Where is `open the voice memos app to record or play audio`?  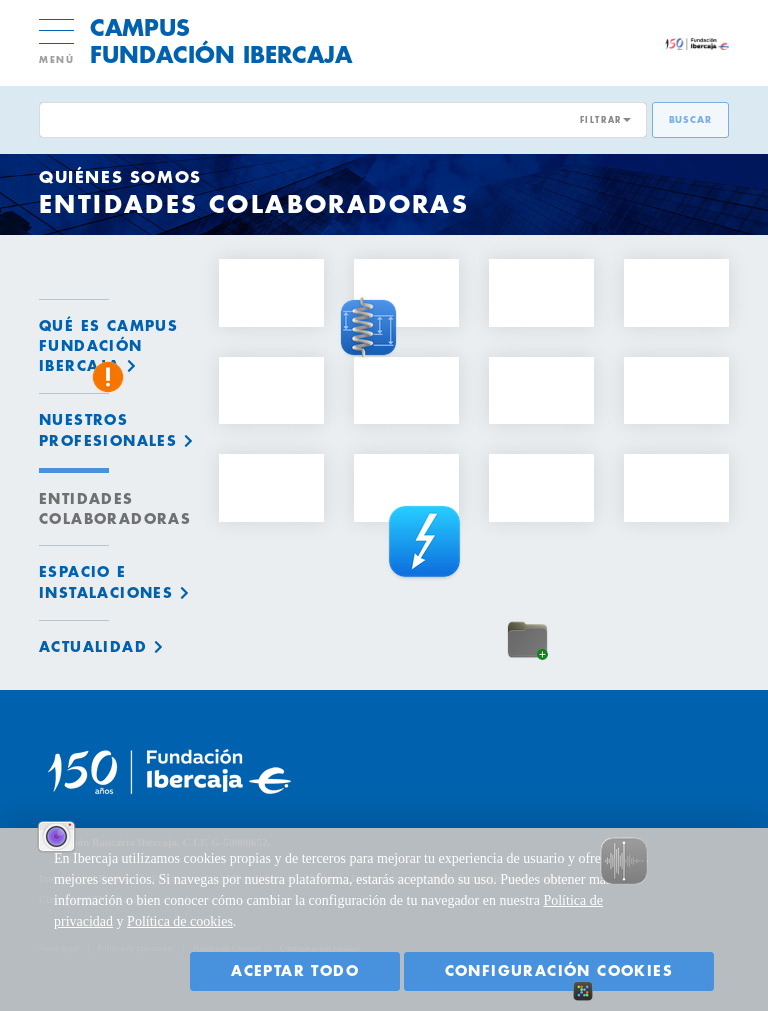
open the voice memos app to record or play audio is located at coordinates (624, 861).